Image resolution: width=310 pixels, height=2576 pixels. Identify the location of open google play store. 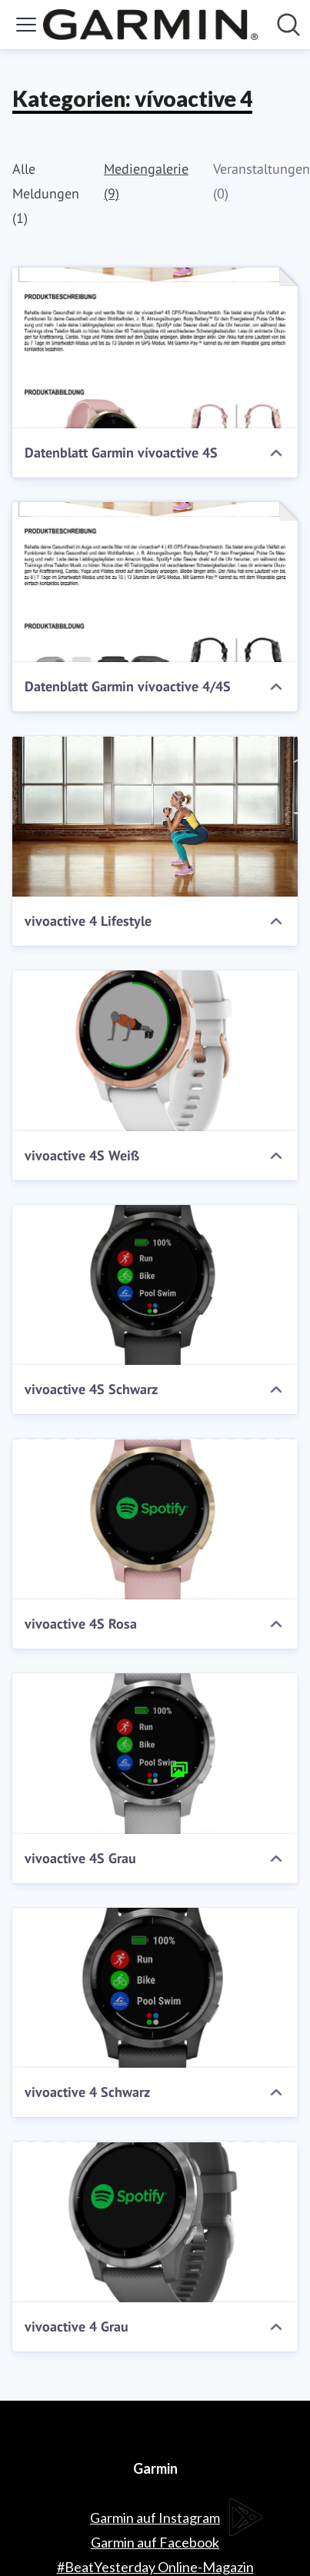
(245, 2517).